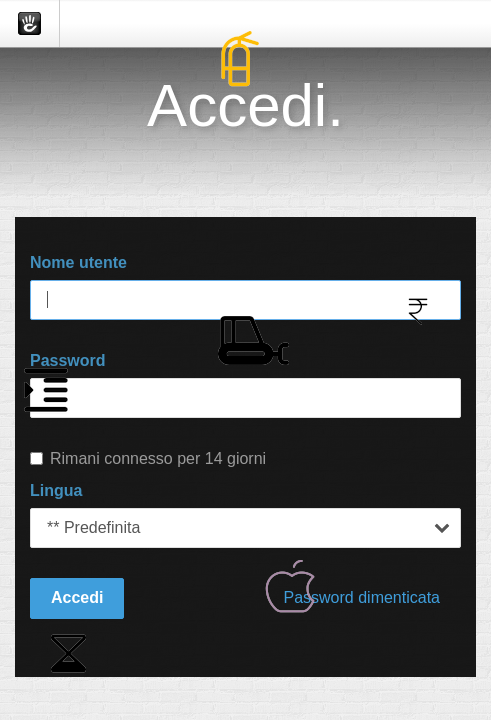 This screenshot has width=491, height=720. What do you see at coordinates (237, 59) in the screenshot?
I see `access fire safety information` at bounding box center [237, 59].